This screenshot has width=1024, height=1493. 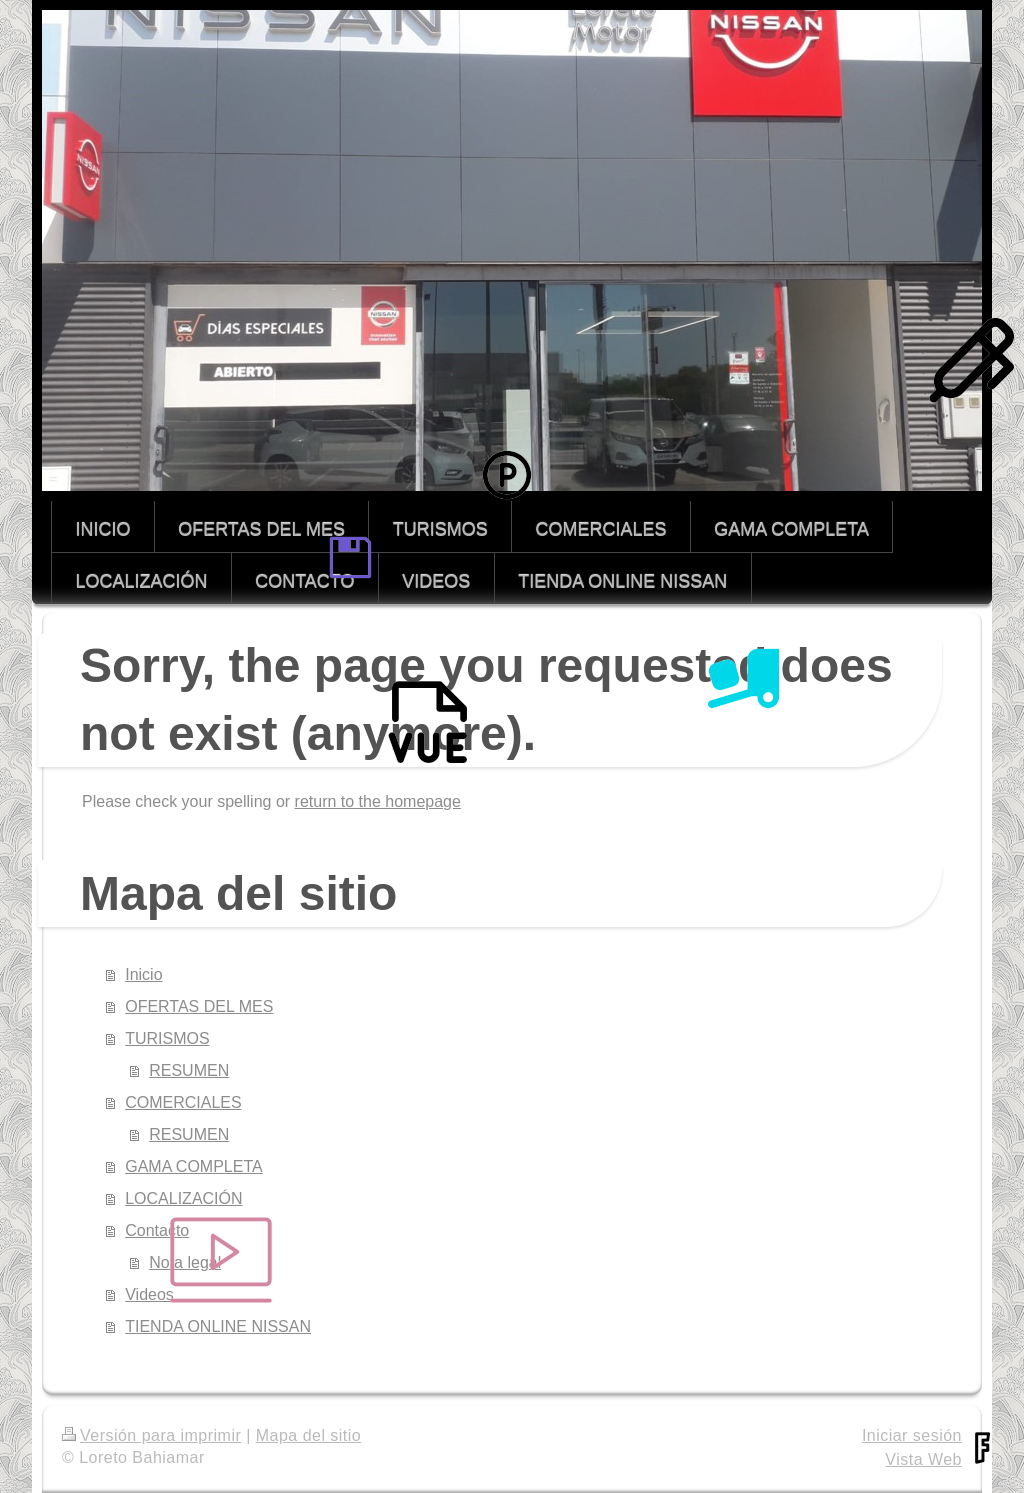 I want to click on edit or write content, so click(x=969, y=362).